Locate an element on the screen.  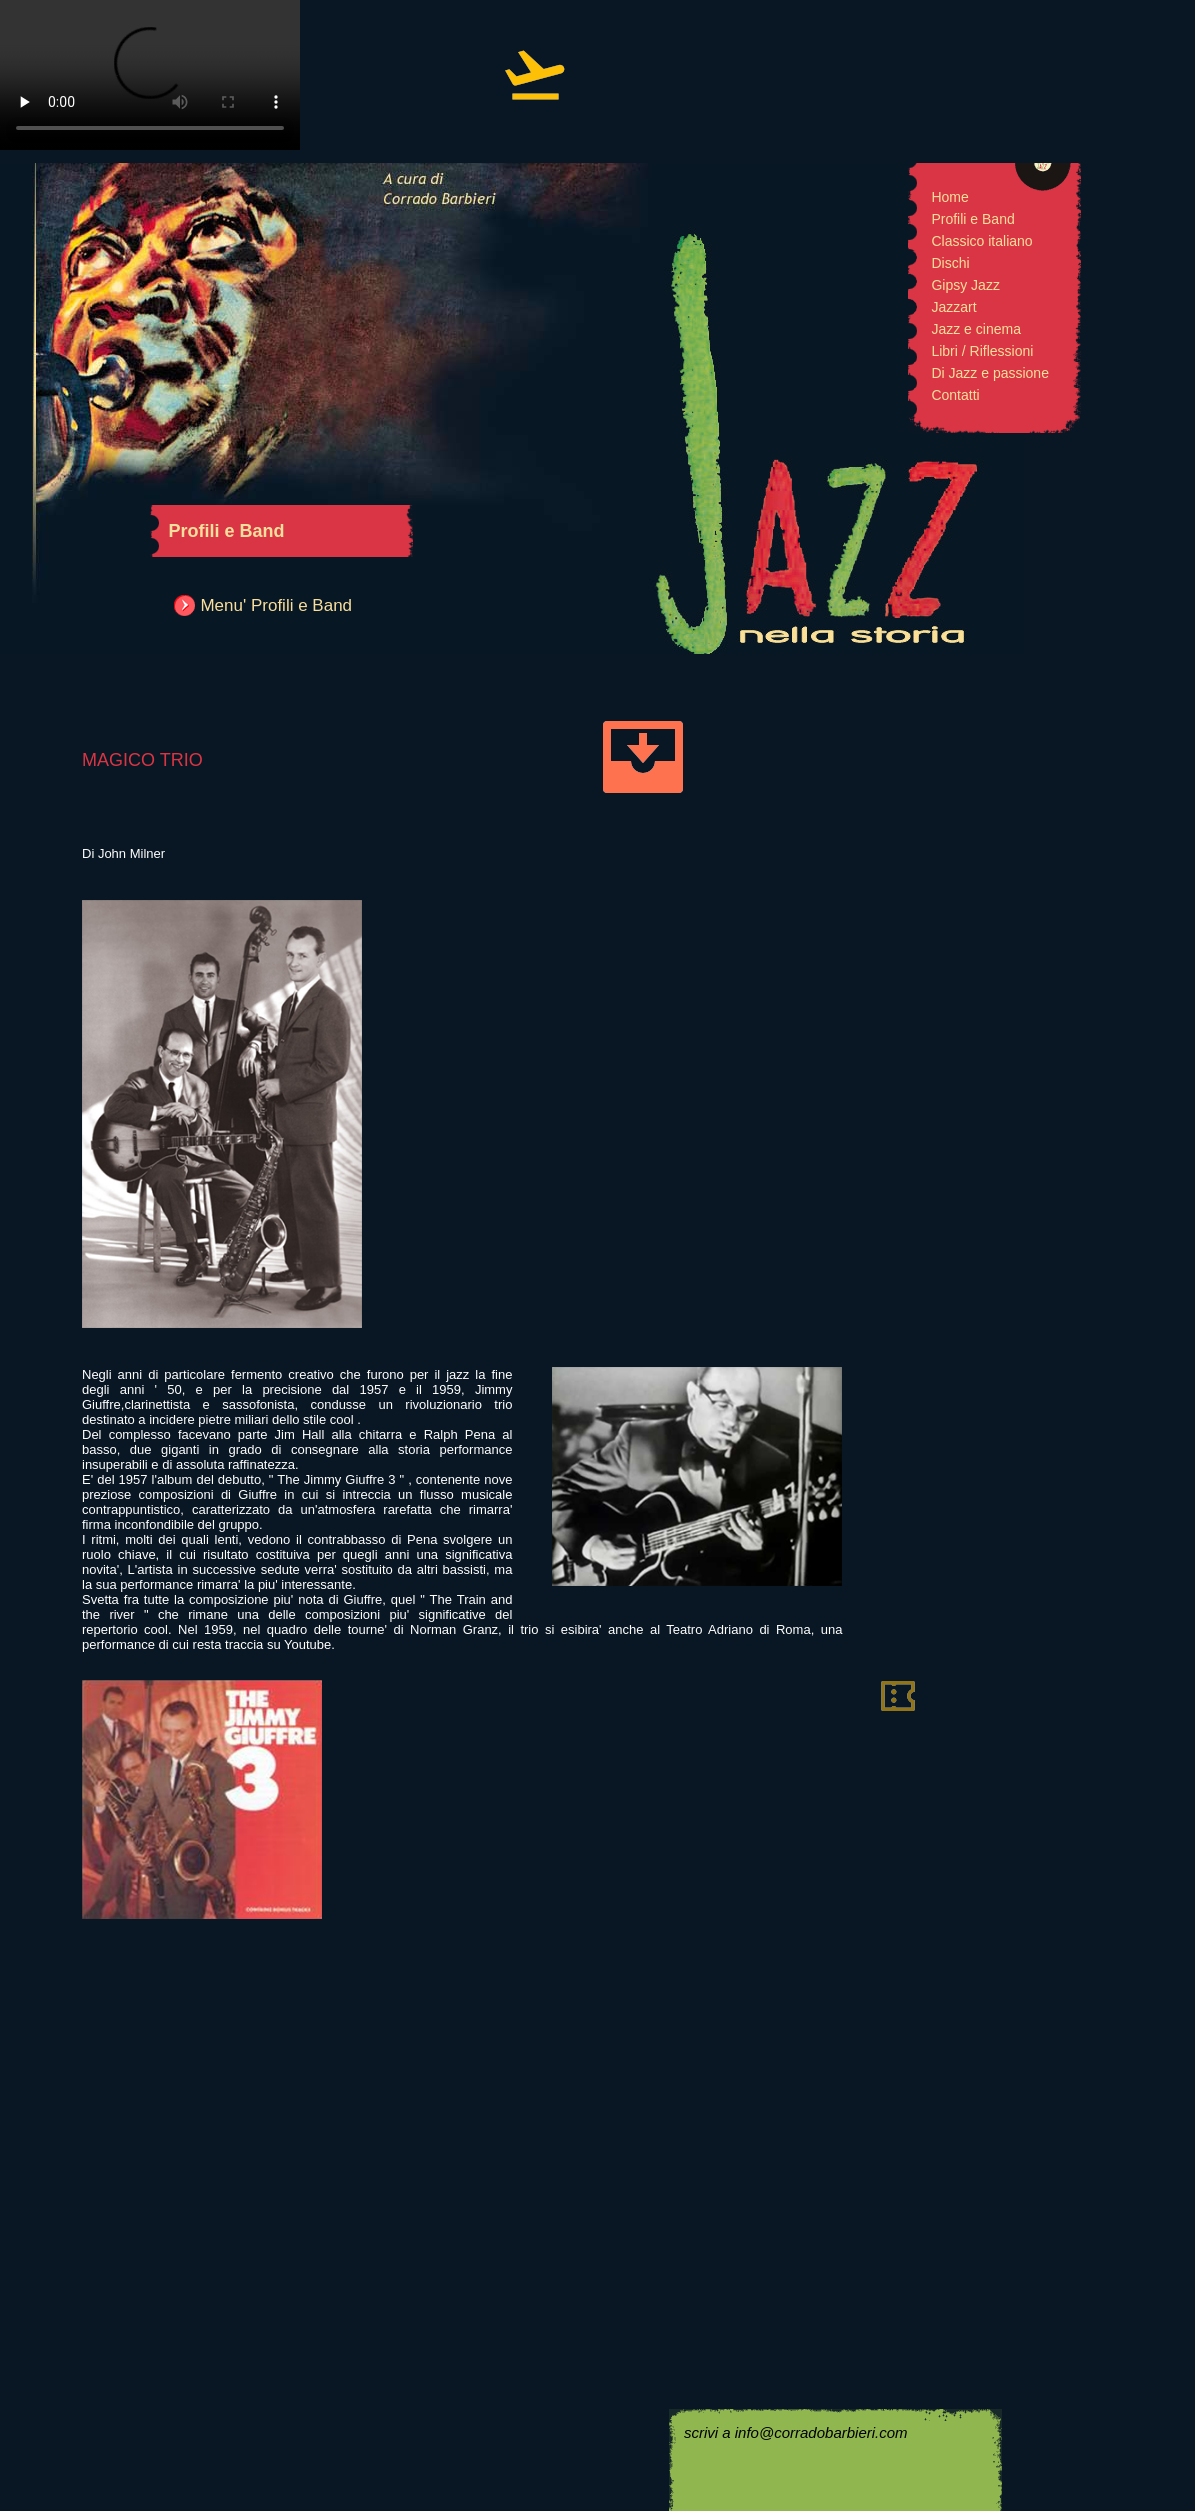
view available coupons or discounts is located at coordinates (898, 1696).